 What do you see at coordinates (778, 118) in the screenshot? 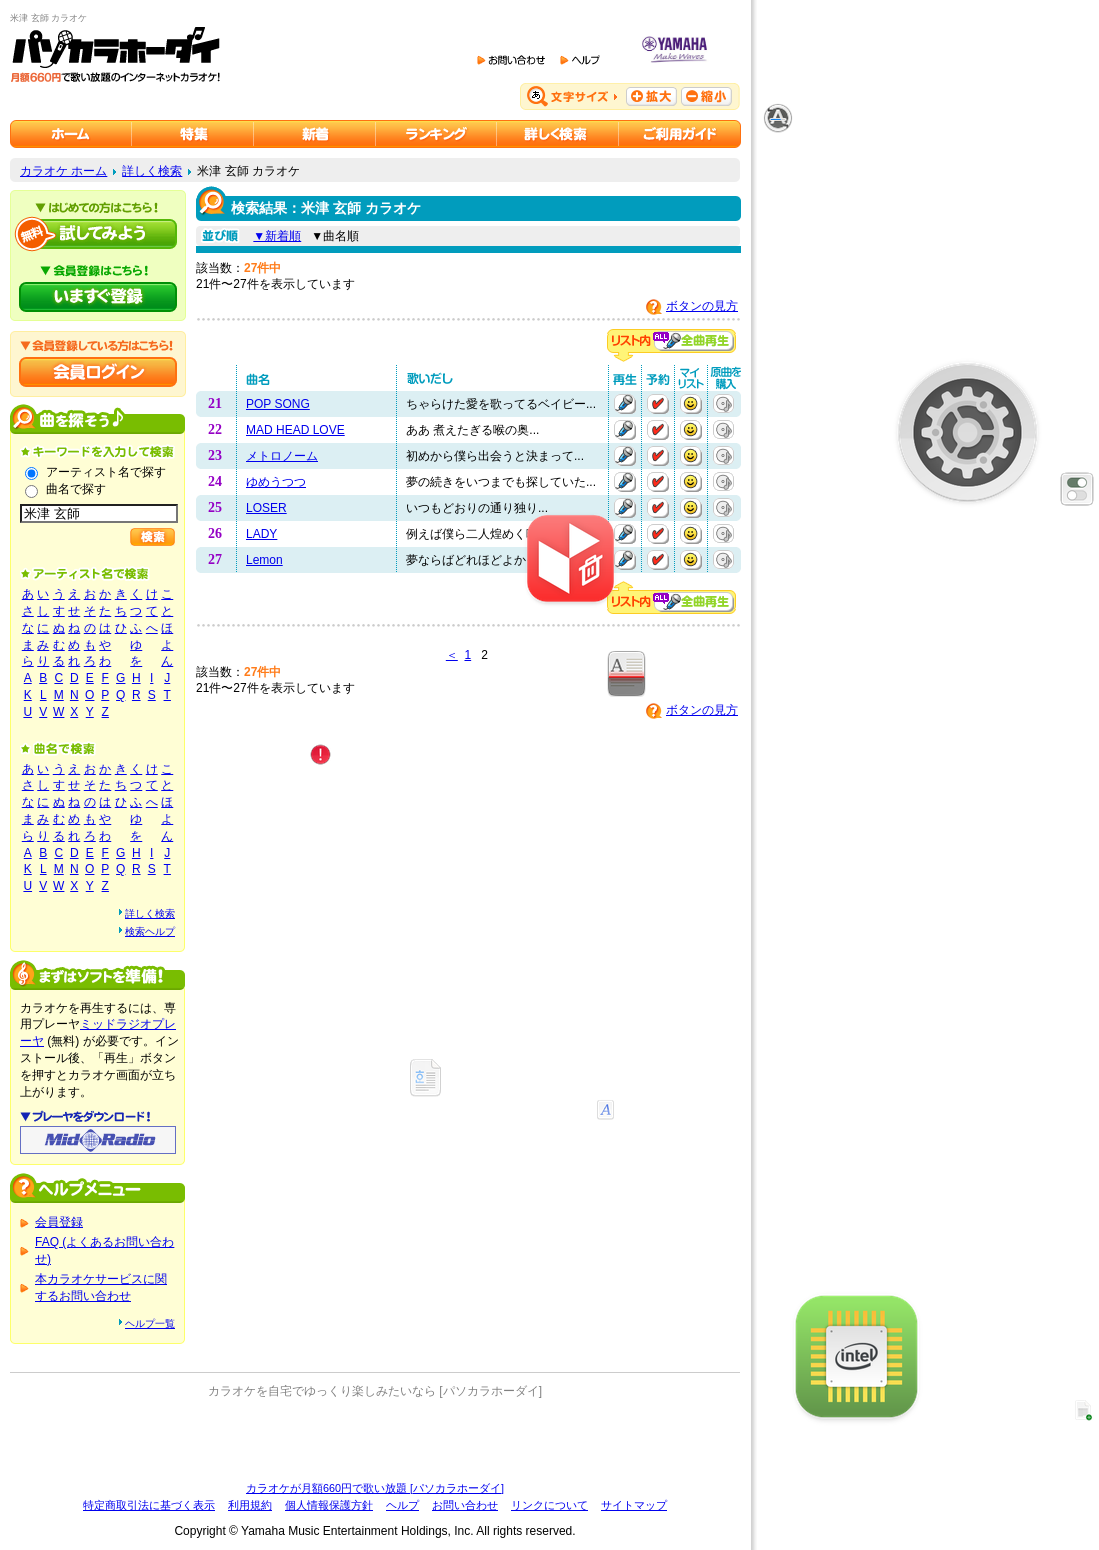
I see `check for available software updates` at bounding box center [778, 118].